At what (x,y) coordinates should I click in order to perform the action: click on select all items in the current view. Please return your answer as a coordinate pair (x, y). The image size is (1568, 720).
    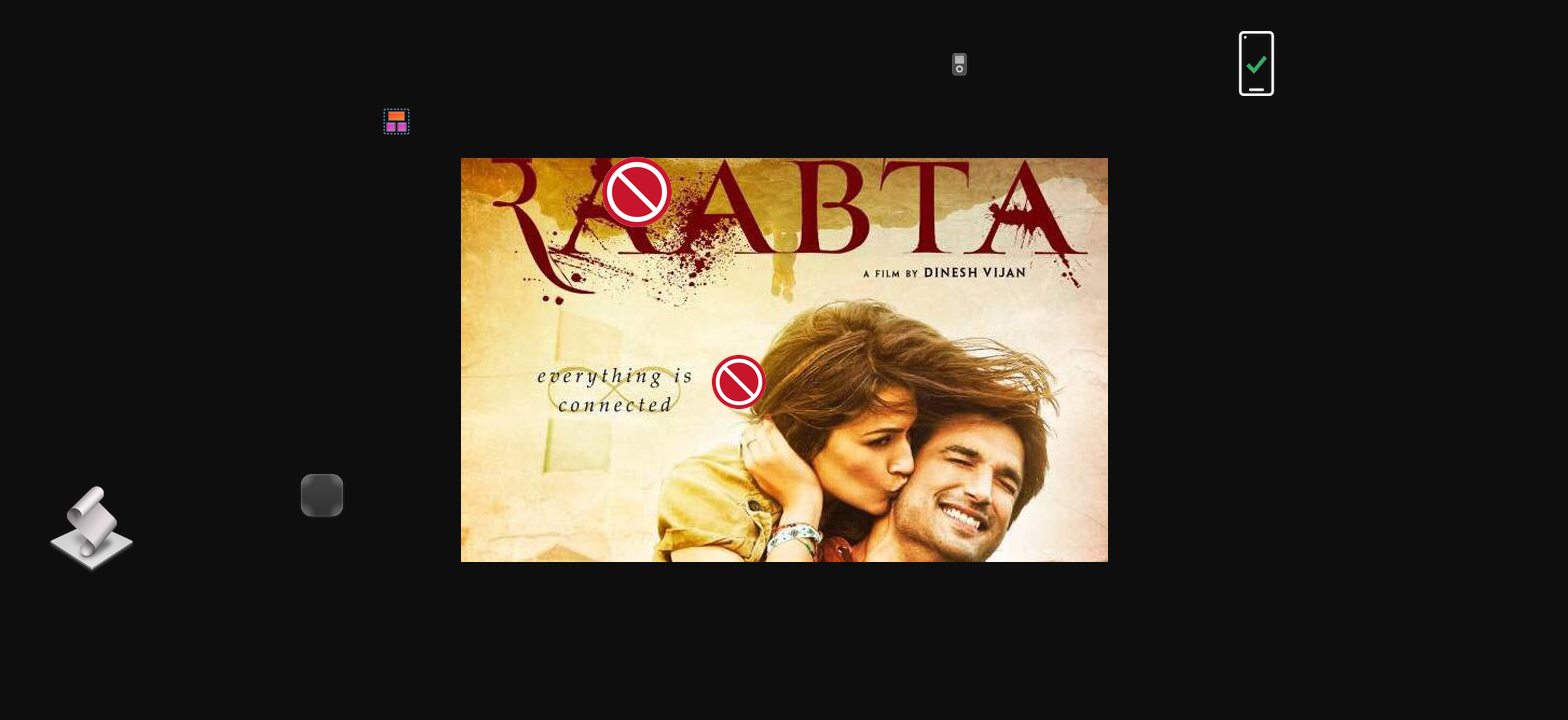
    Looking at the image, I should click on (396, 121).